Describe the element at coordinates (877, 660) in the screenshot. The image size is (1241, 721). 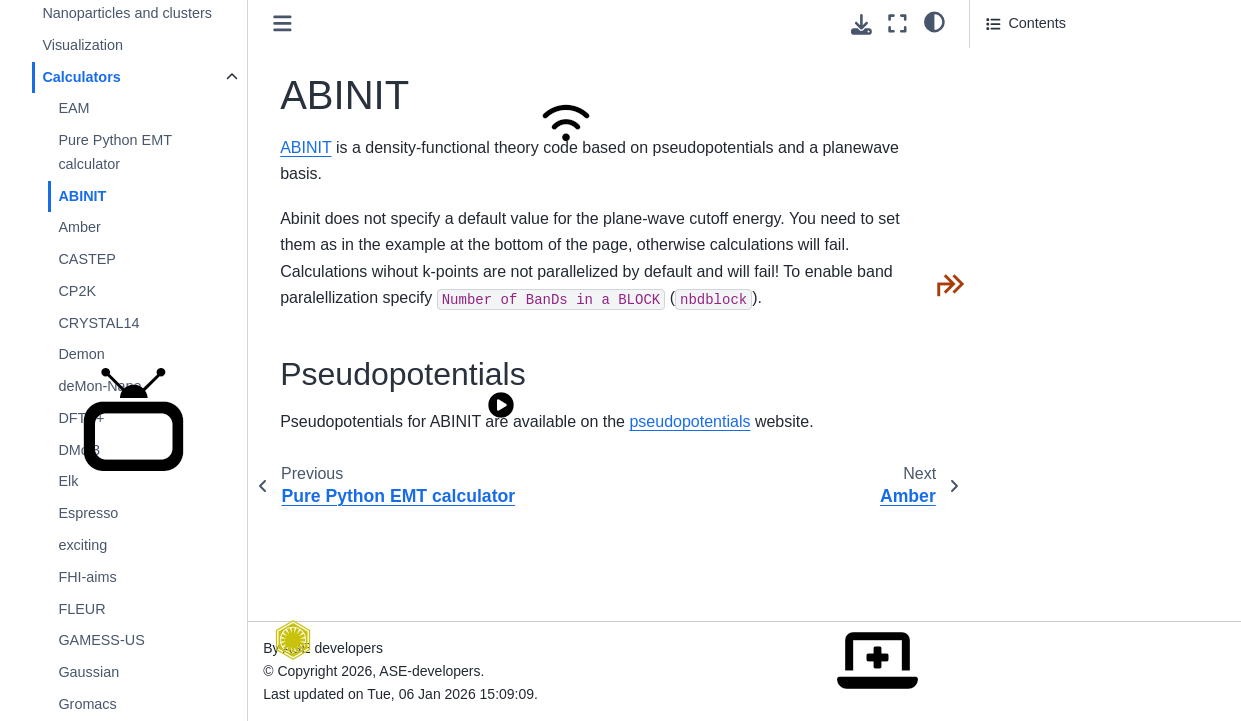
I see `access telemedicine or virtual healthcare services` at that location.